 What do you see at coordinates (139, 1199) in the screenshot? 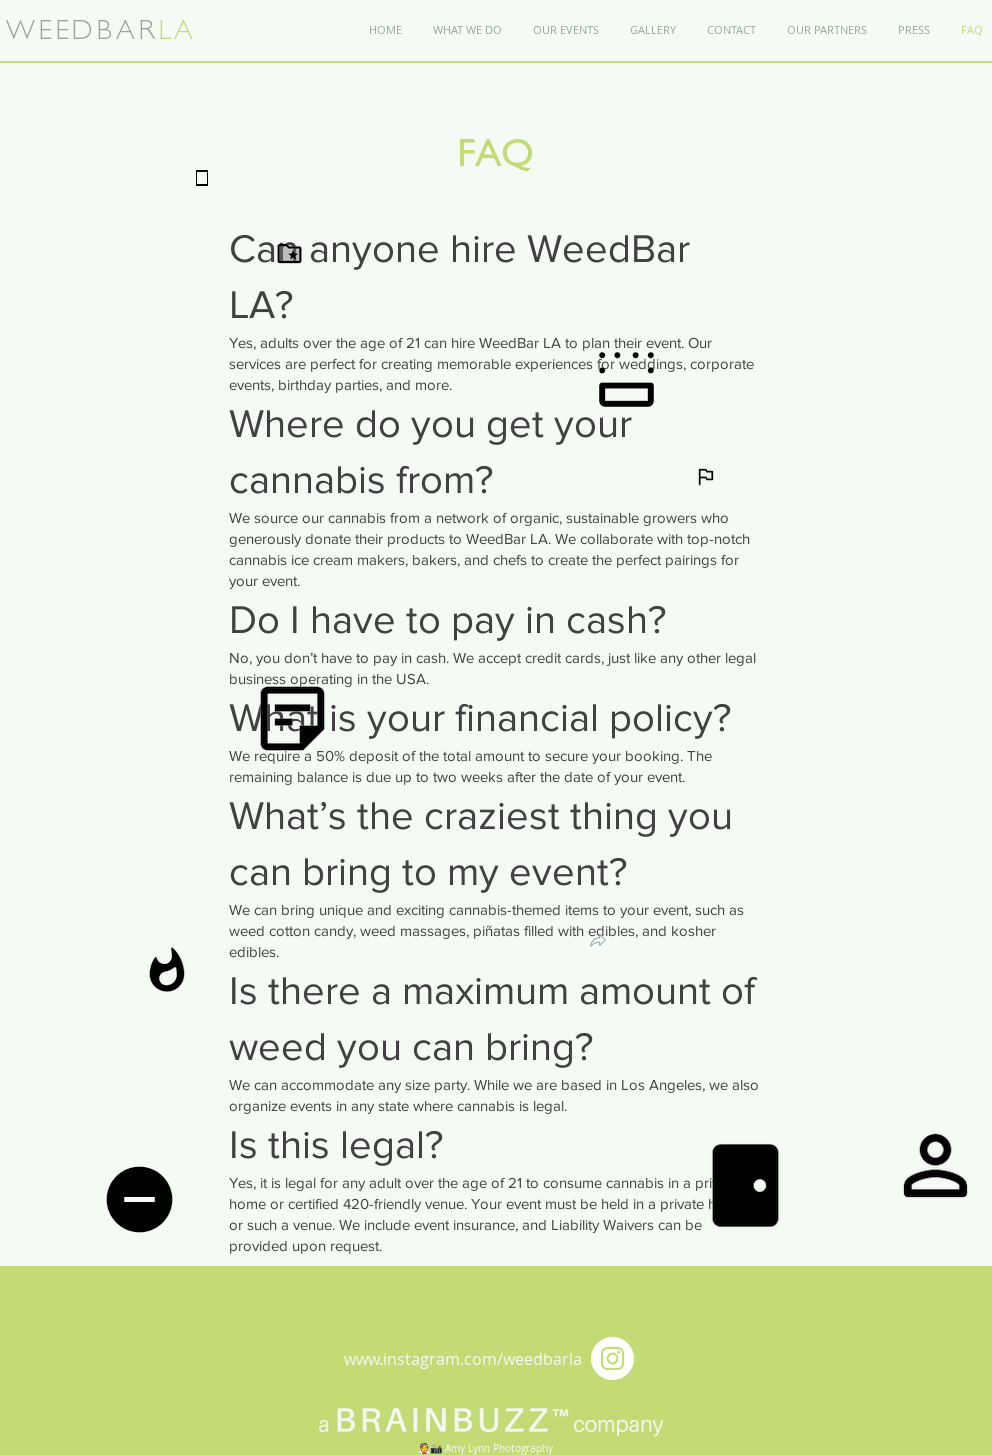
I see `remove an item from a list` at bounding box center [139, 1199].